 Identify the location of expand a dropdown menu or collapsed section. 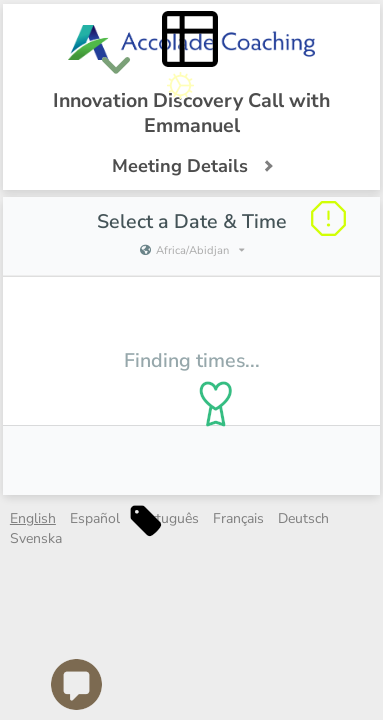
(116, 64).